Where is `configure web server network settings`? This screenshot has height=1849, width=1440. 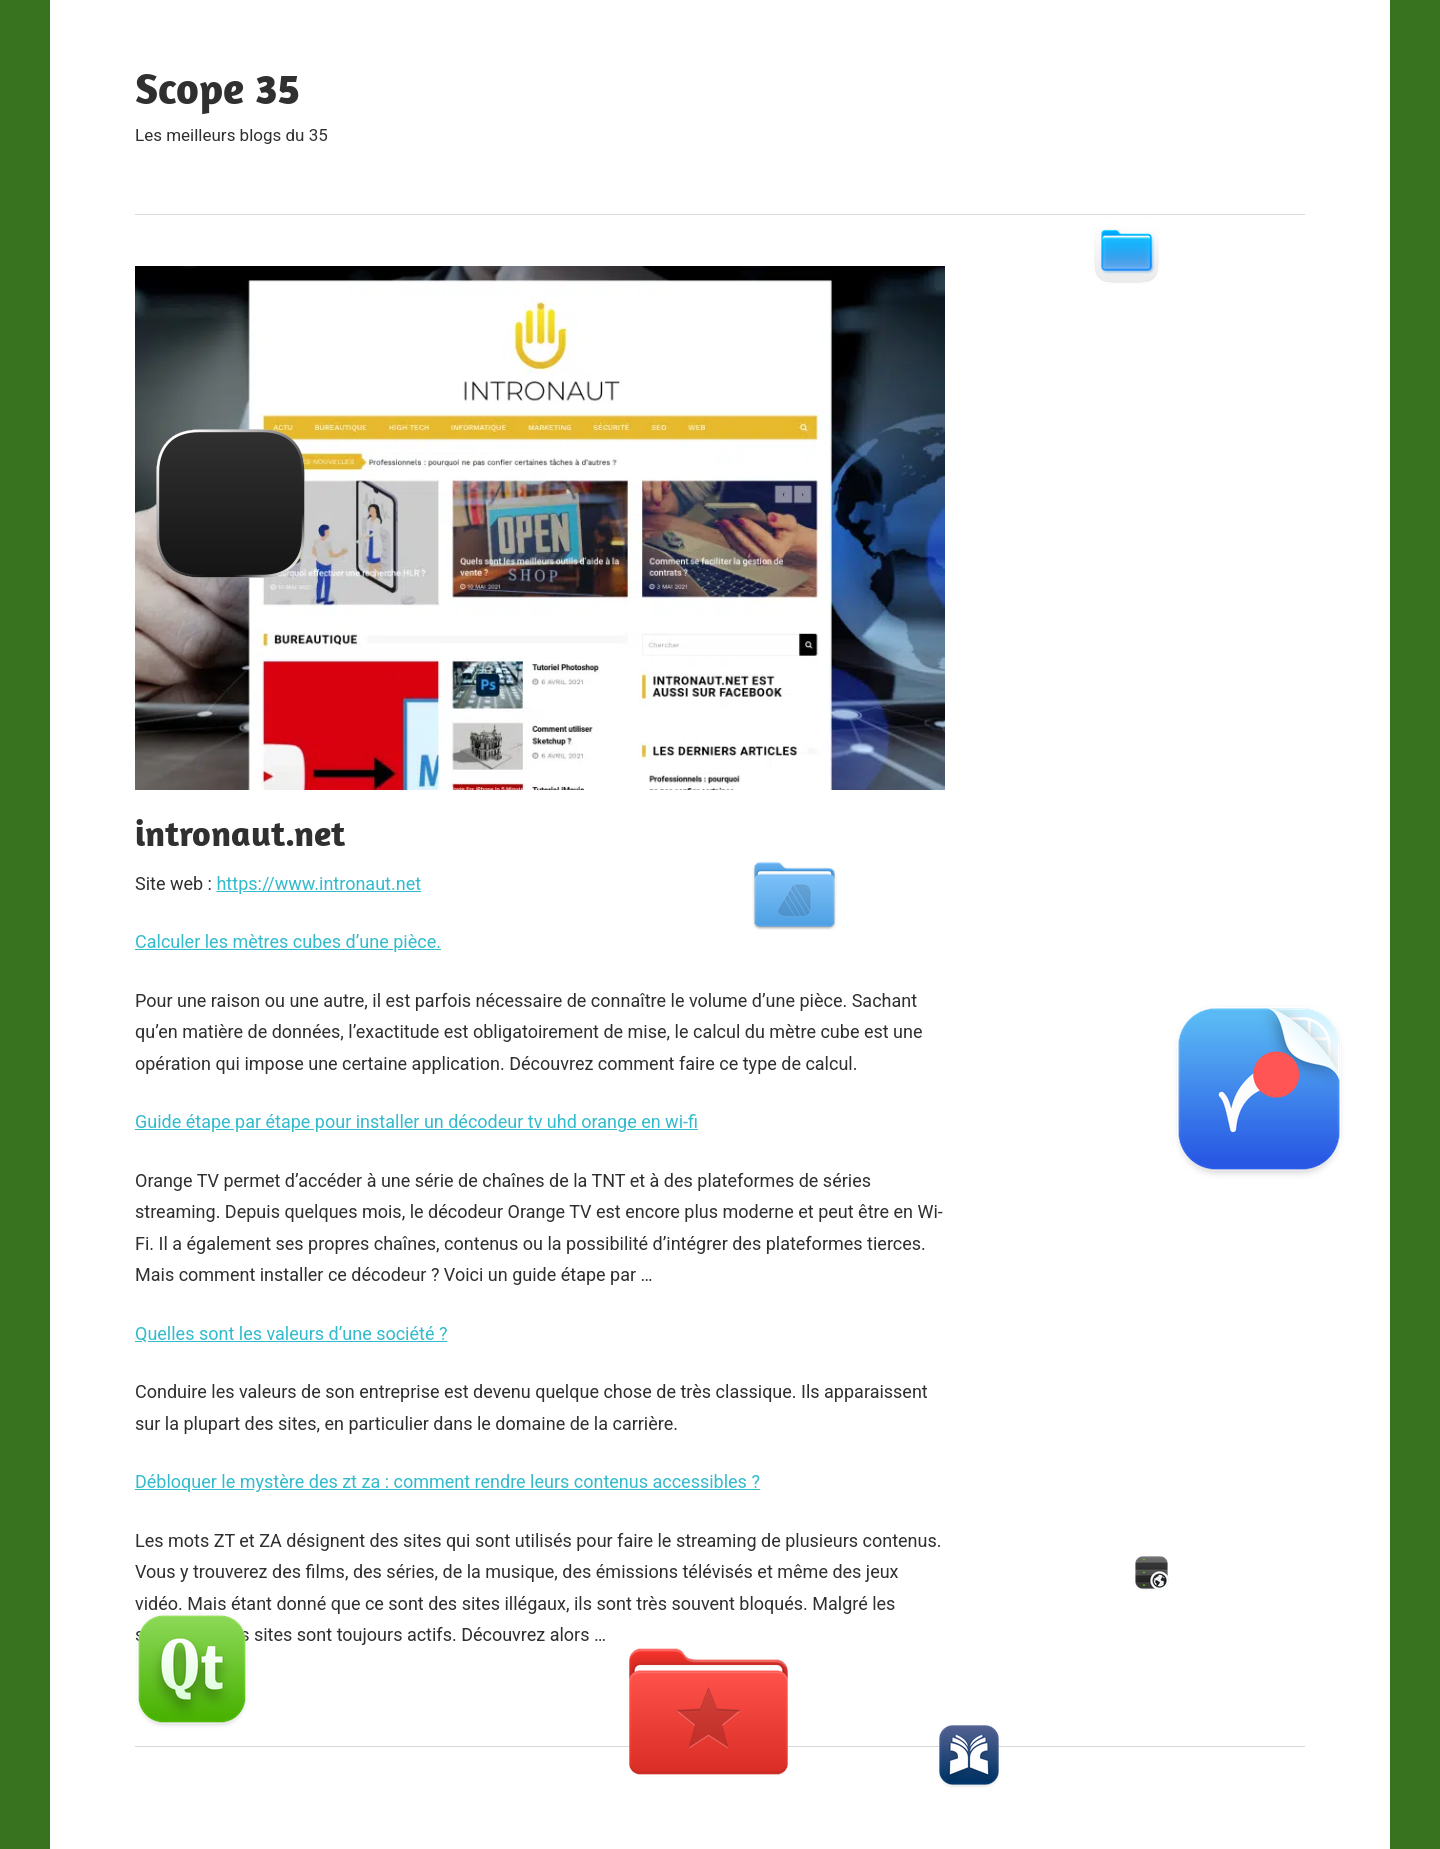 configure web server network settings is located at coordinates (1151, 1572).